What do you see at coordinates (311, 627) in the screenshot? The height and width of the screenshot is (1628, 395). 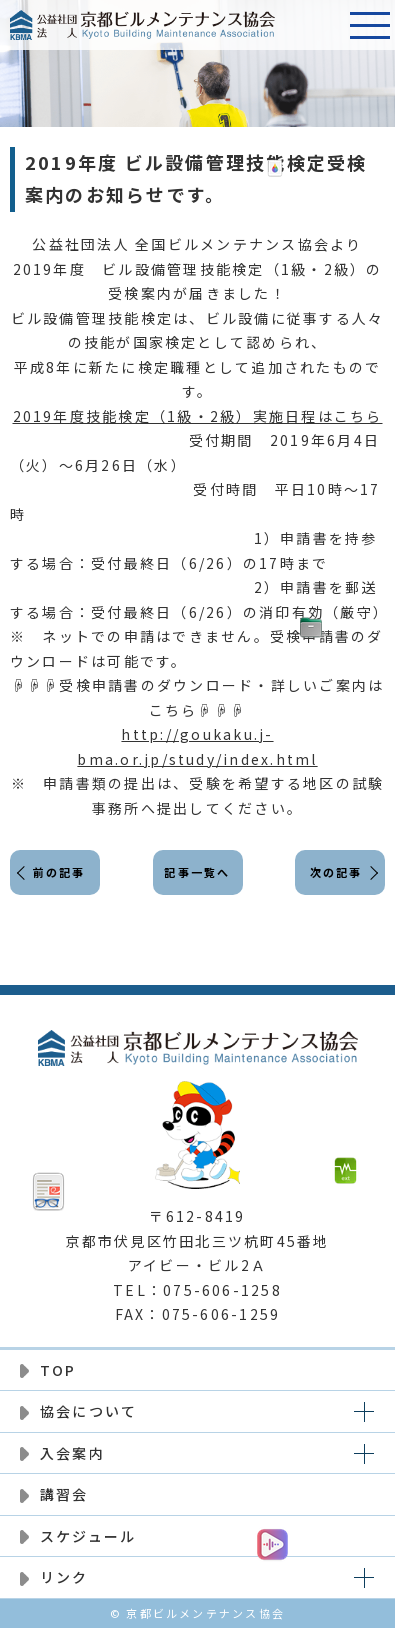 I see `open file manager application` at bounding box center [311, 627].